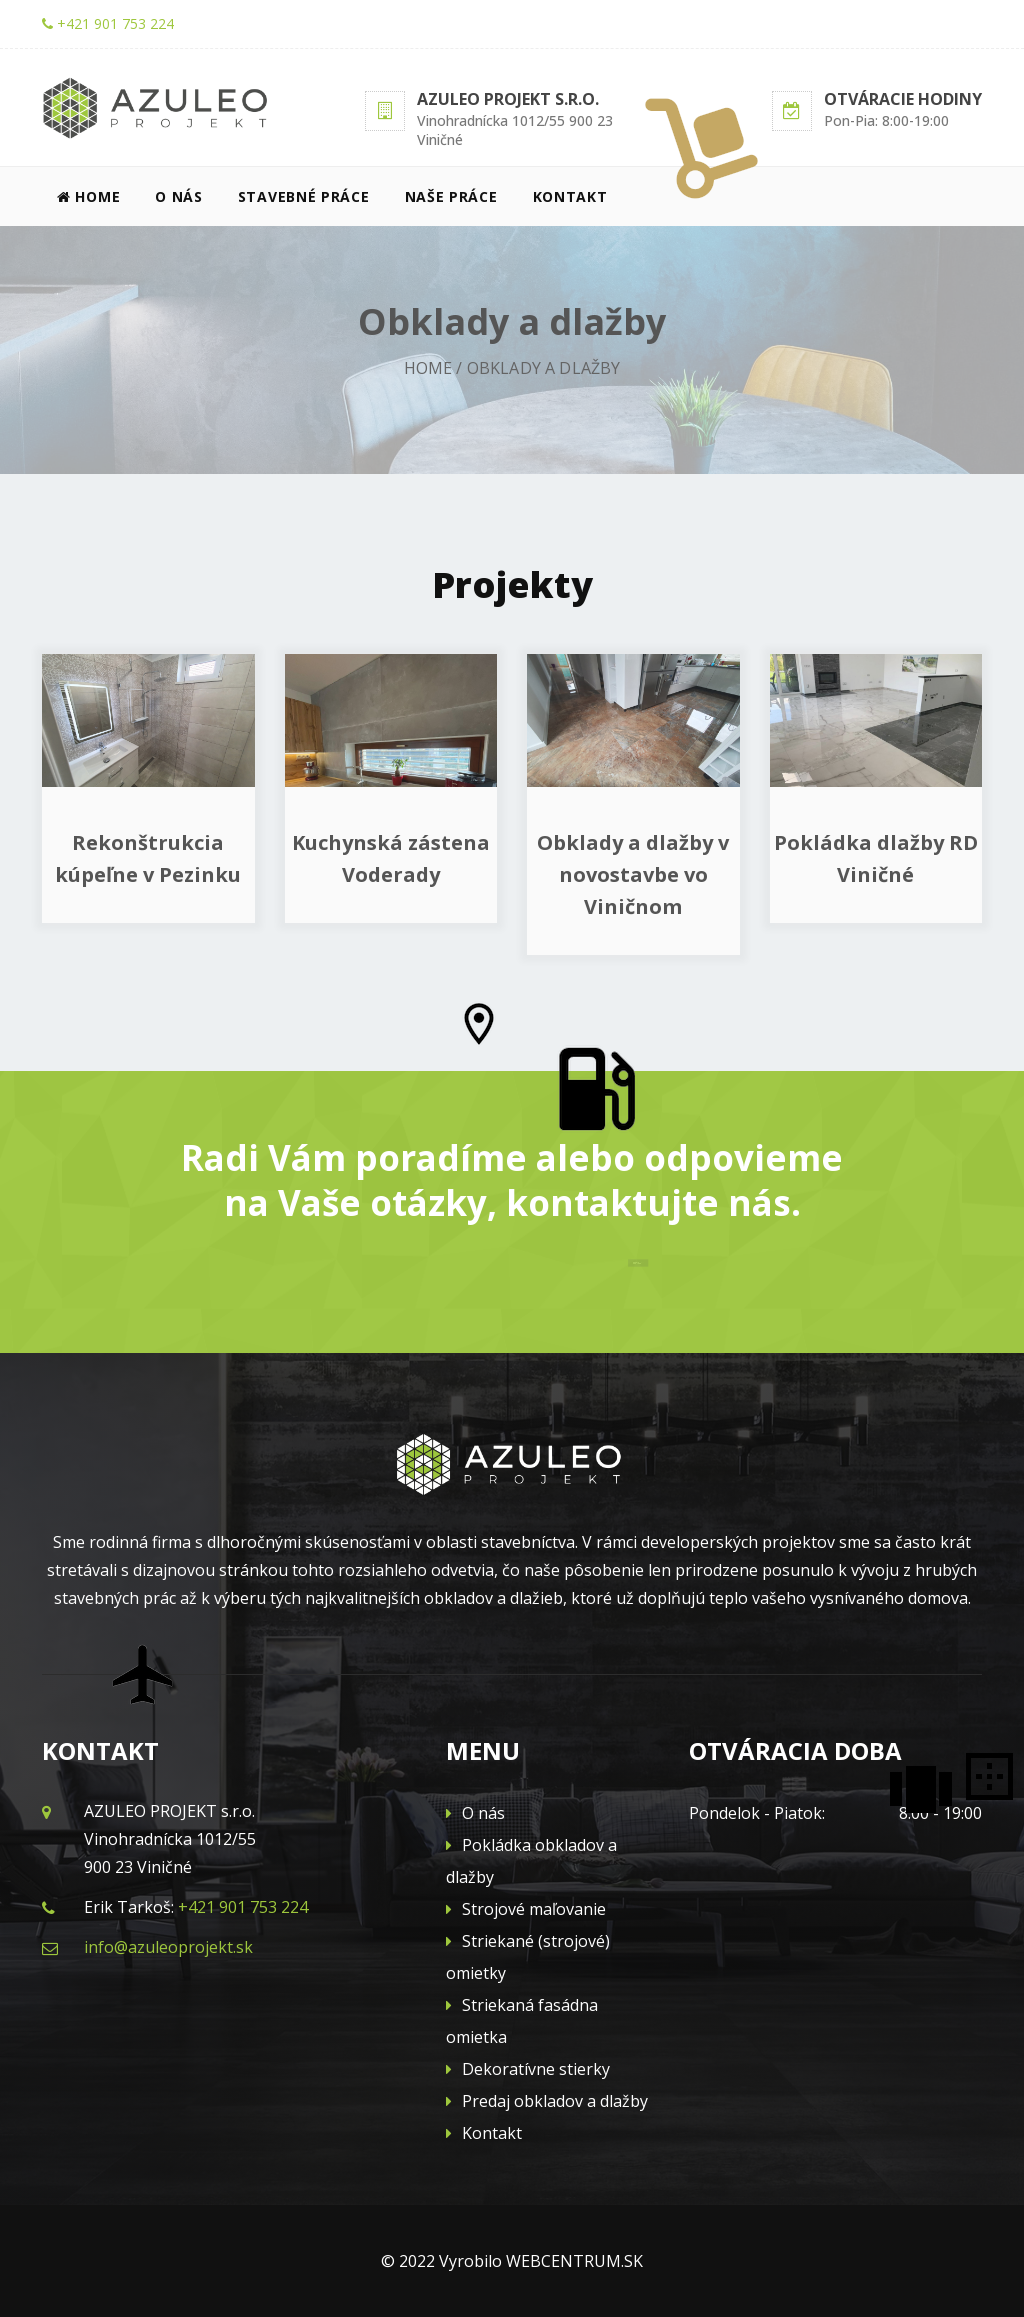 Image resolution: width=1024 pixels, height=2317 pixels. Describe the element at coordinates (142, 1674) in the screenshot. I see `access airport or flight information` at that location.